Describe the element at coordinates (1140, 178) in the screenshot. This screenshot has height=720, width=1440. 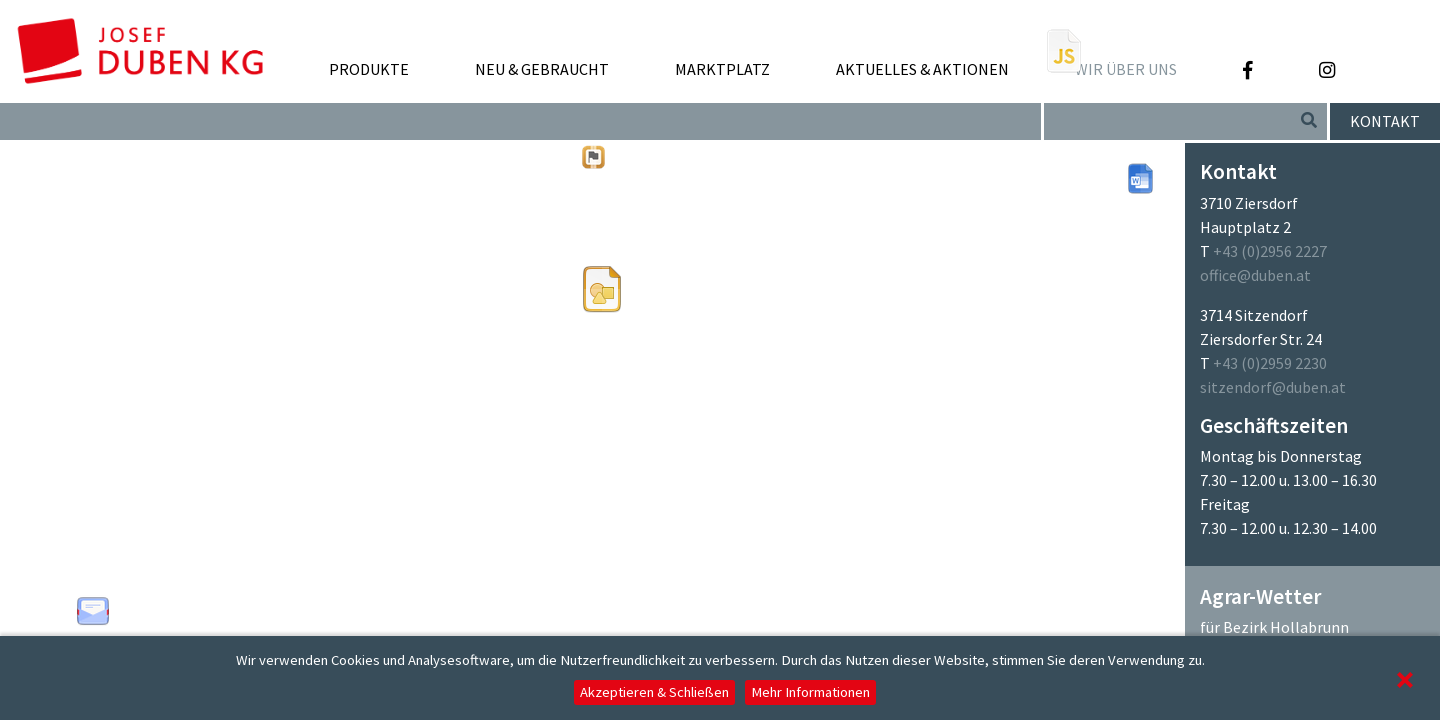
I see `a microsoft word document file` at that location.